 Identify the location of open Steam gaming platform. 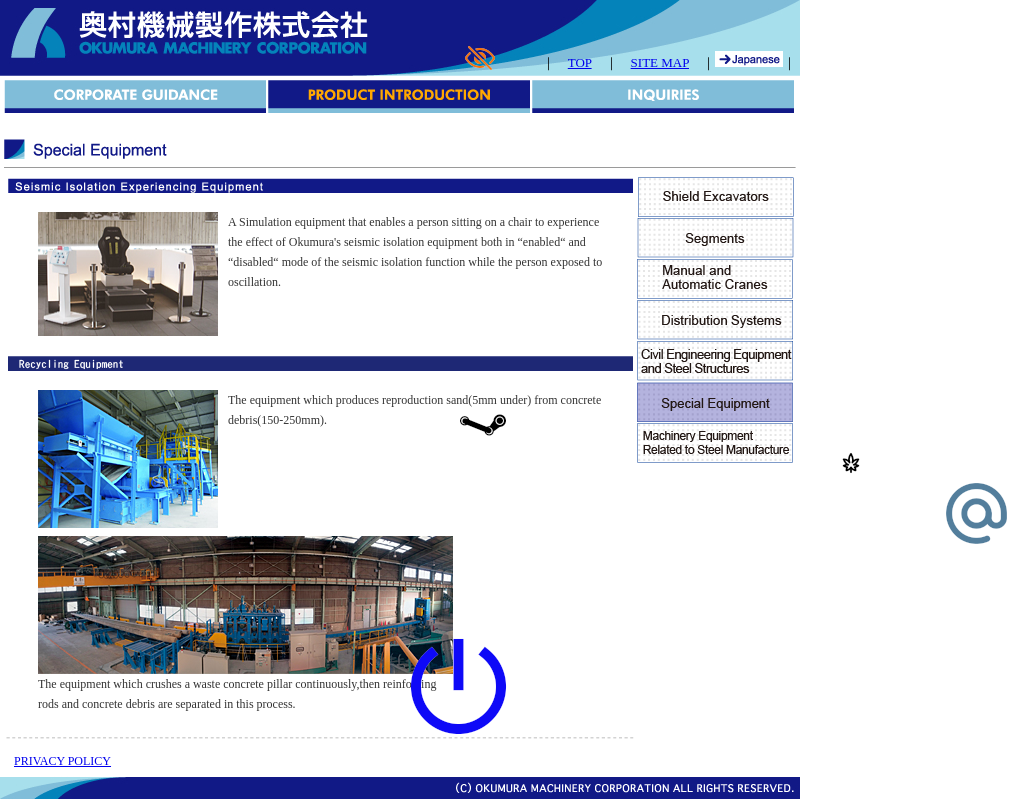
(483, 425).